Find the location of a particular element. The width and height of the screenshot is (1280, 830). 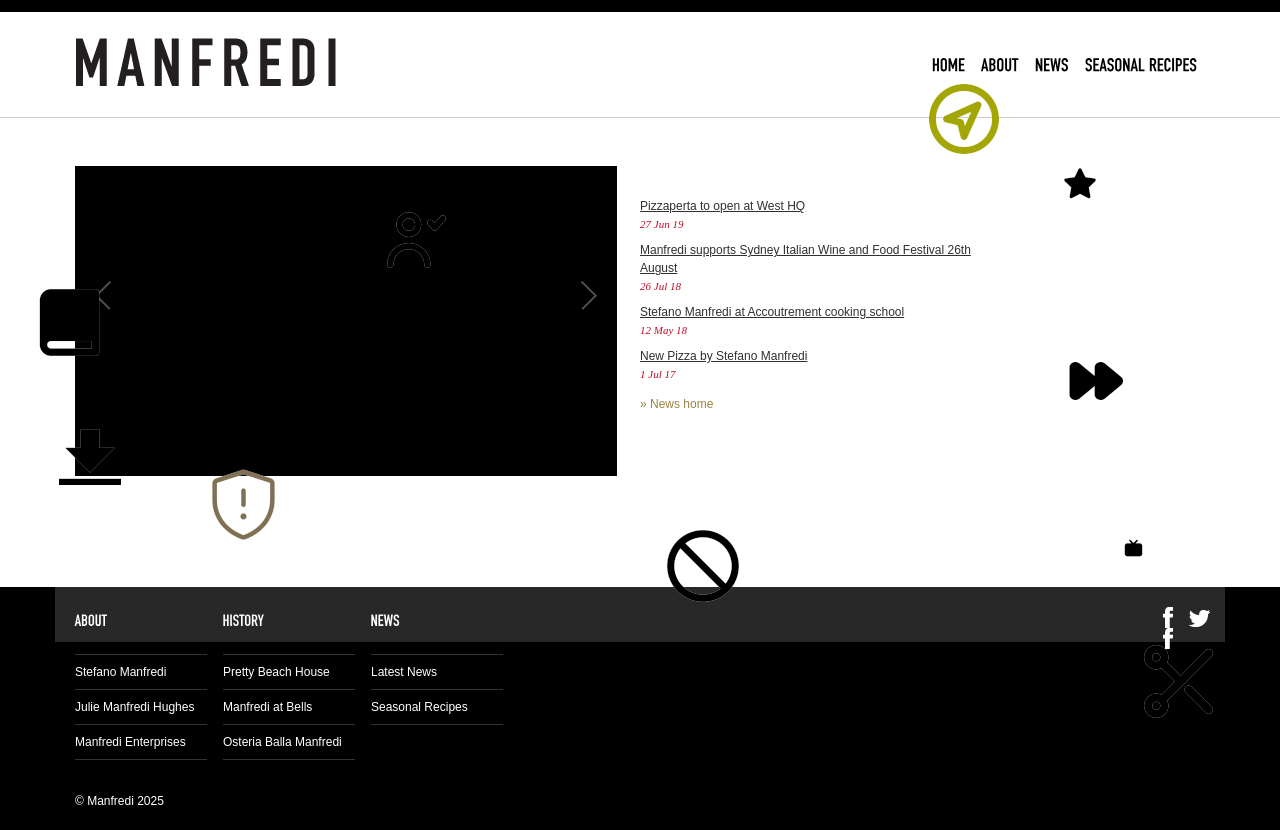

user verification complete is located at coordinates (415, 240).